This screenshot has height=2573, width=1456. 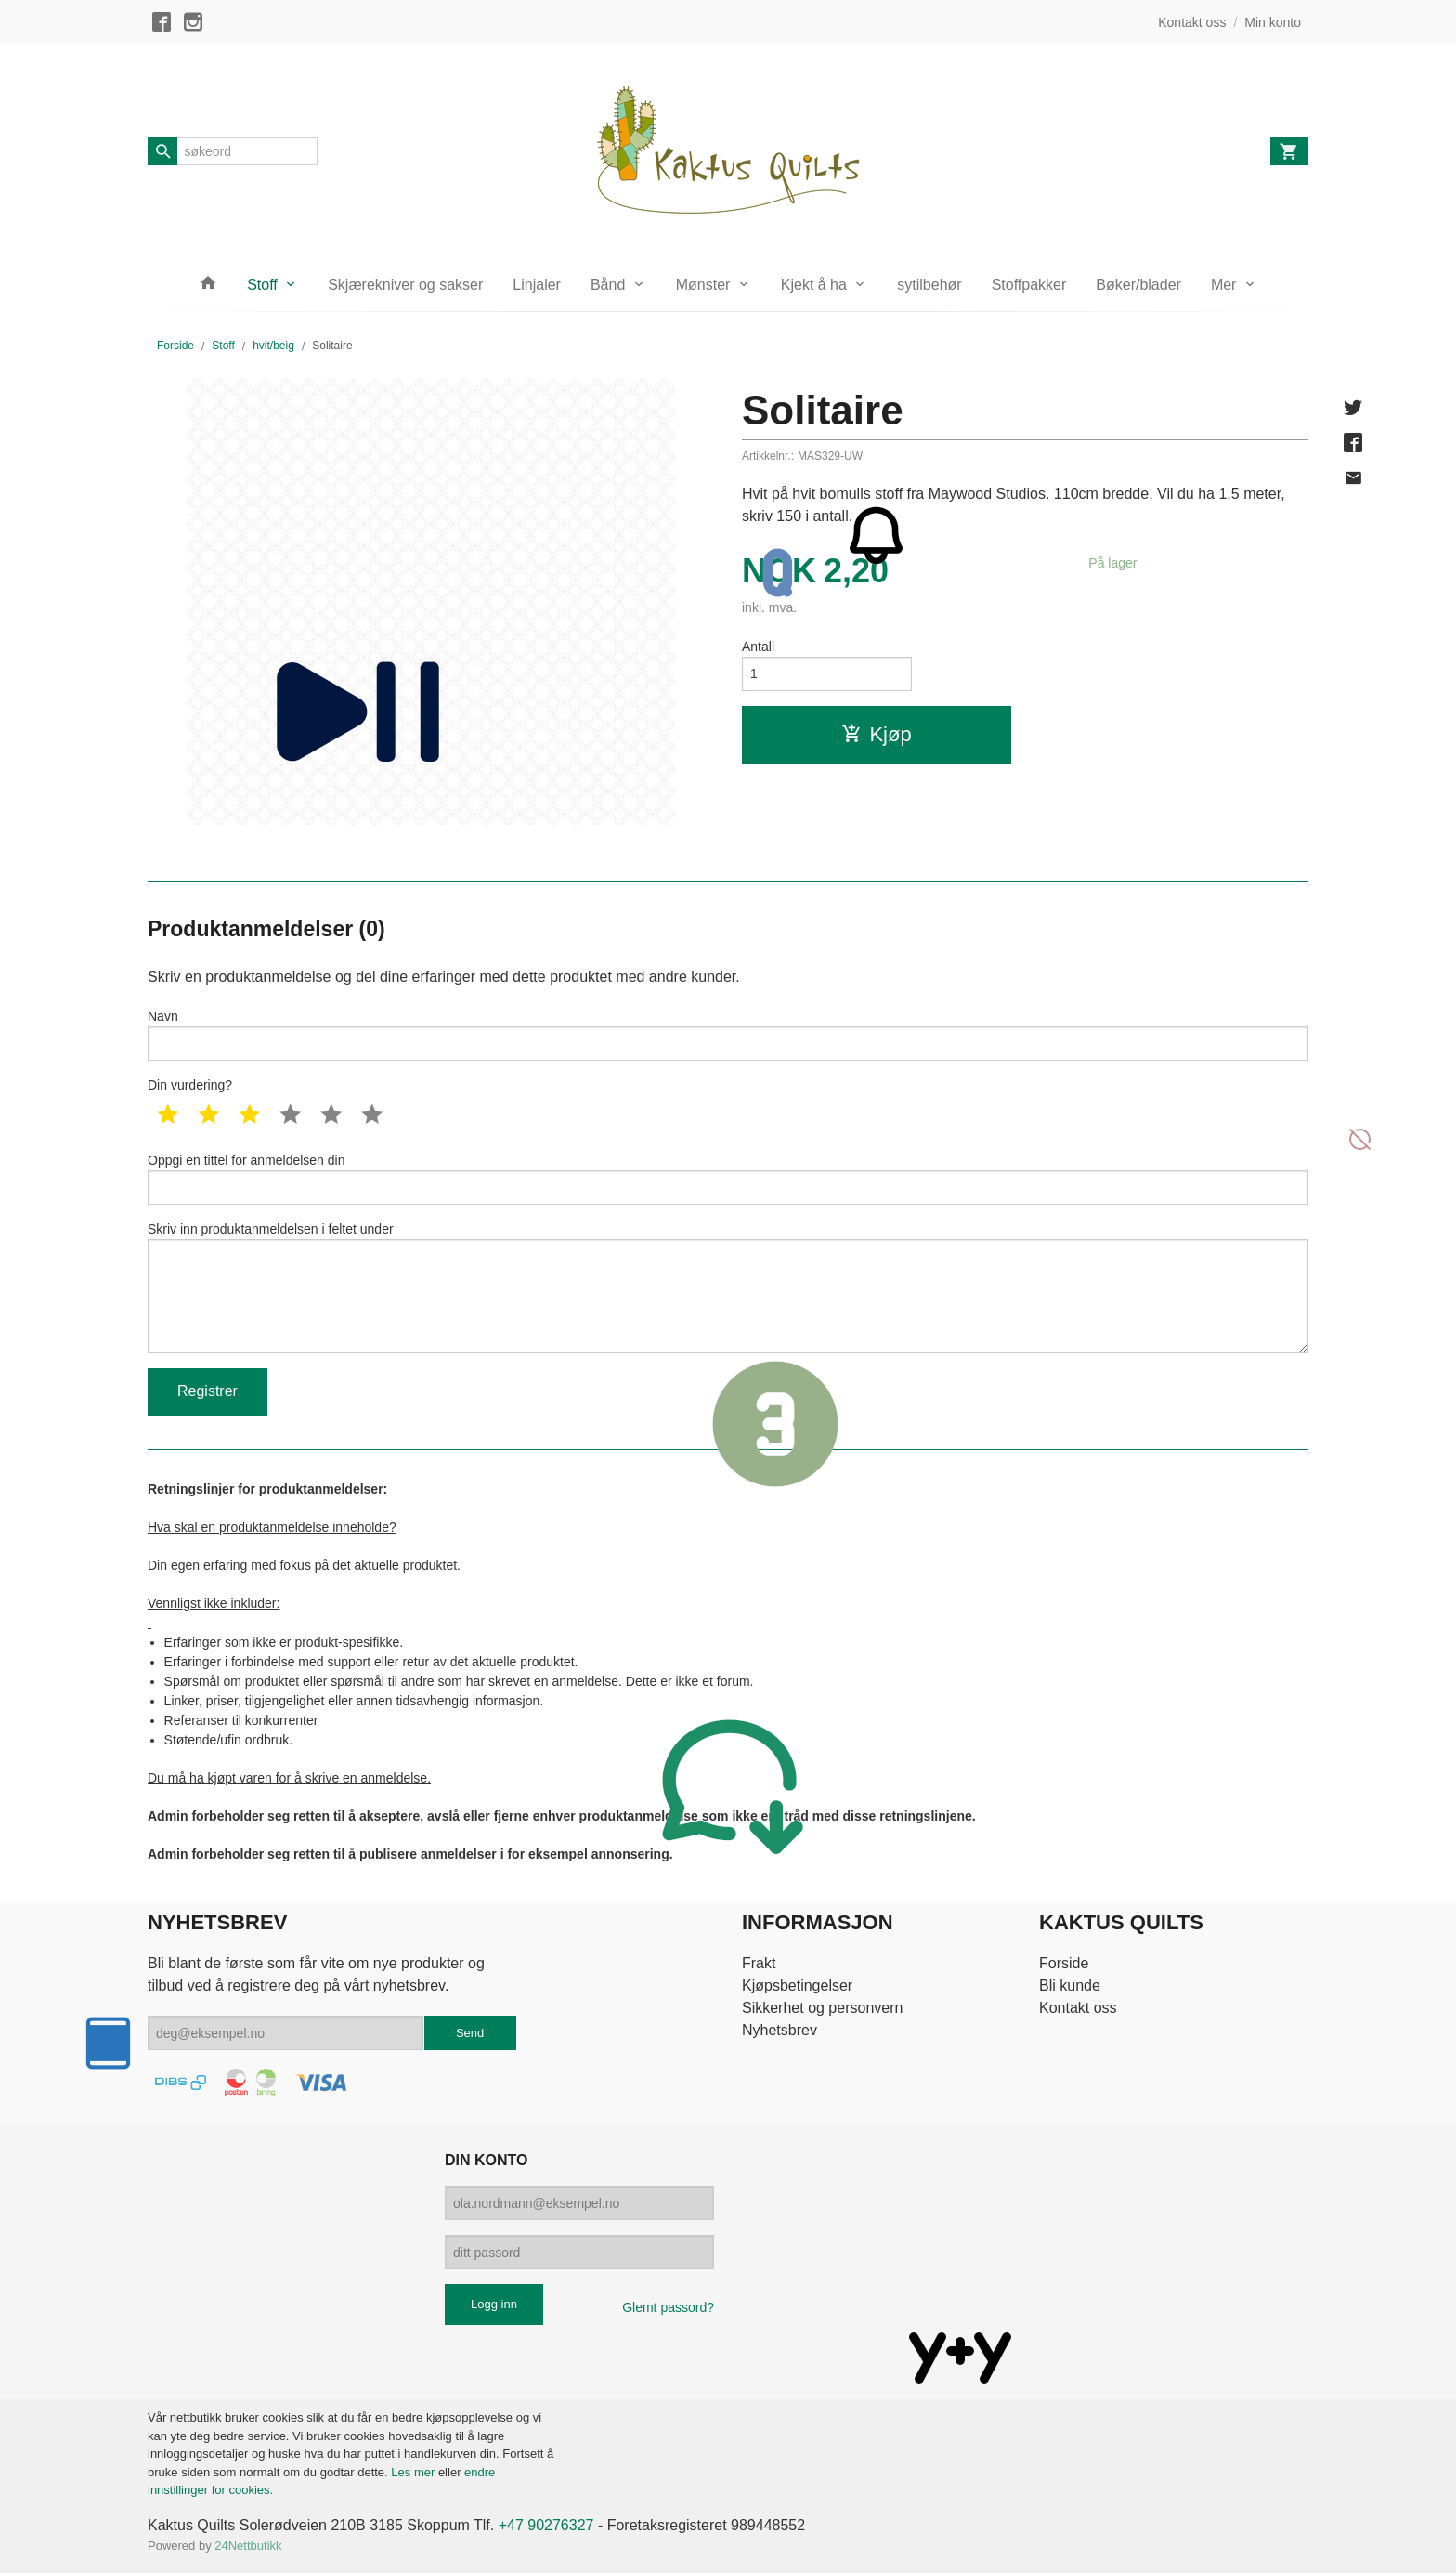 What do you see at coordinates (876, 535) in the screenshot?
I see `view notifications` at bounding box center [876, 535].